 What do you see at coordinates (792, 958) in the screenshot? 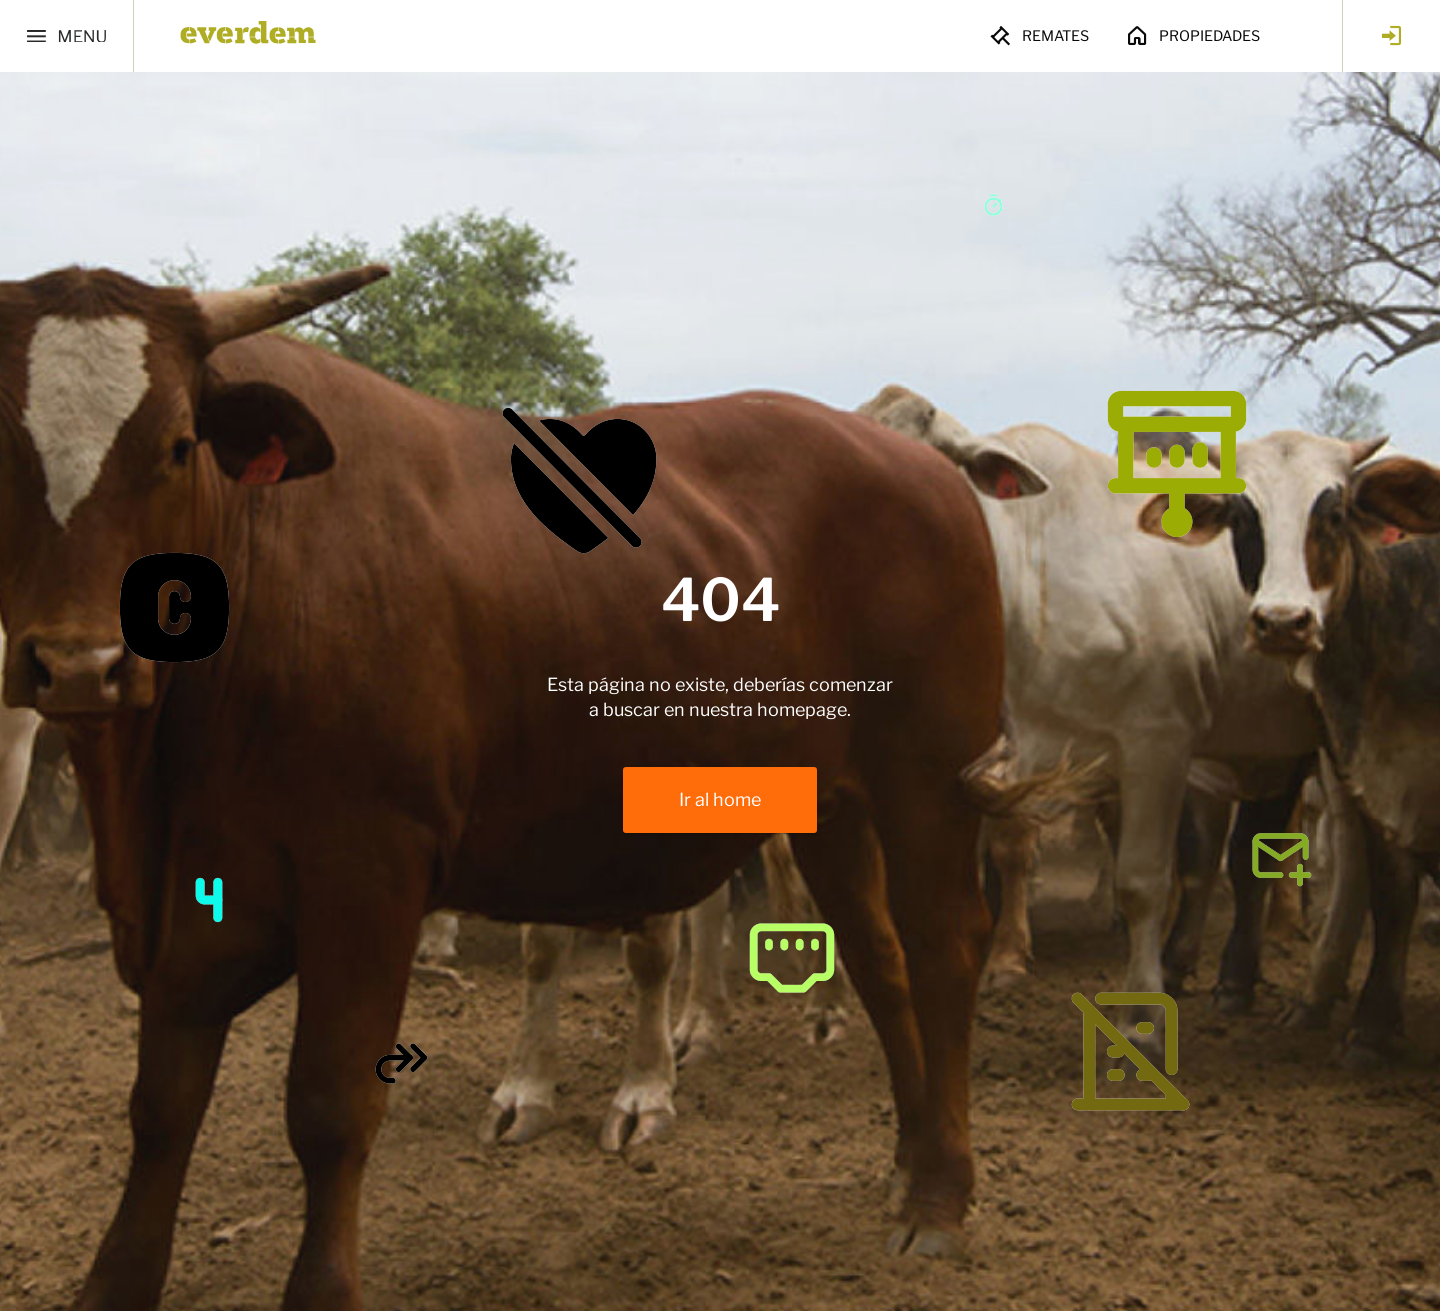
I see `connect via ethernet or wired network` at bounding box center [792, 958].